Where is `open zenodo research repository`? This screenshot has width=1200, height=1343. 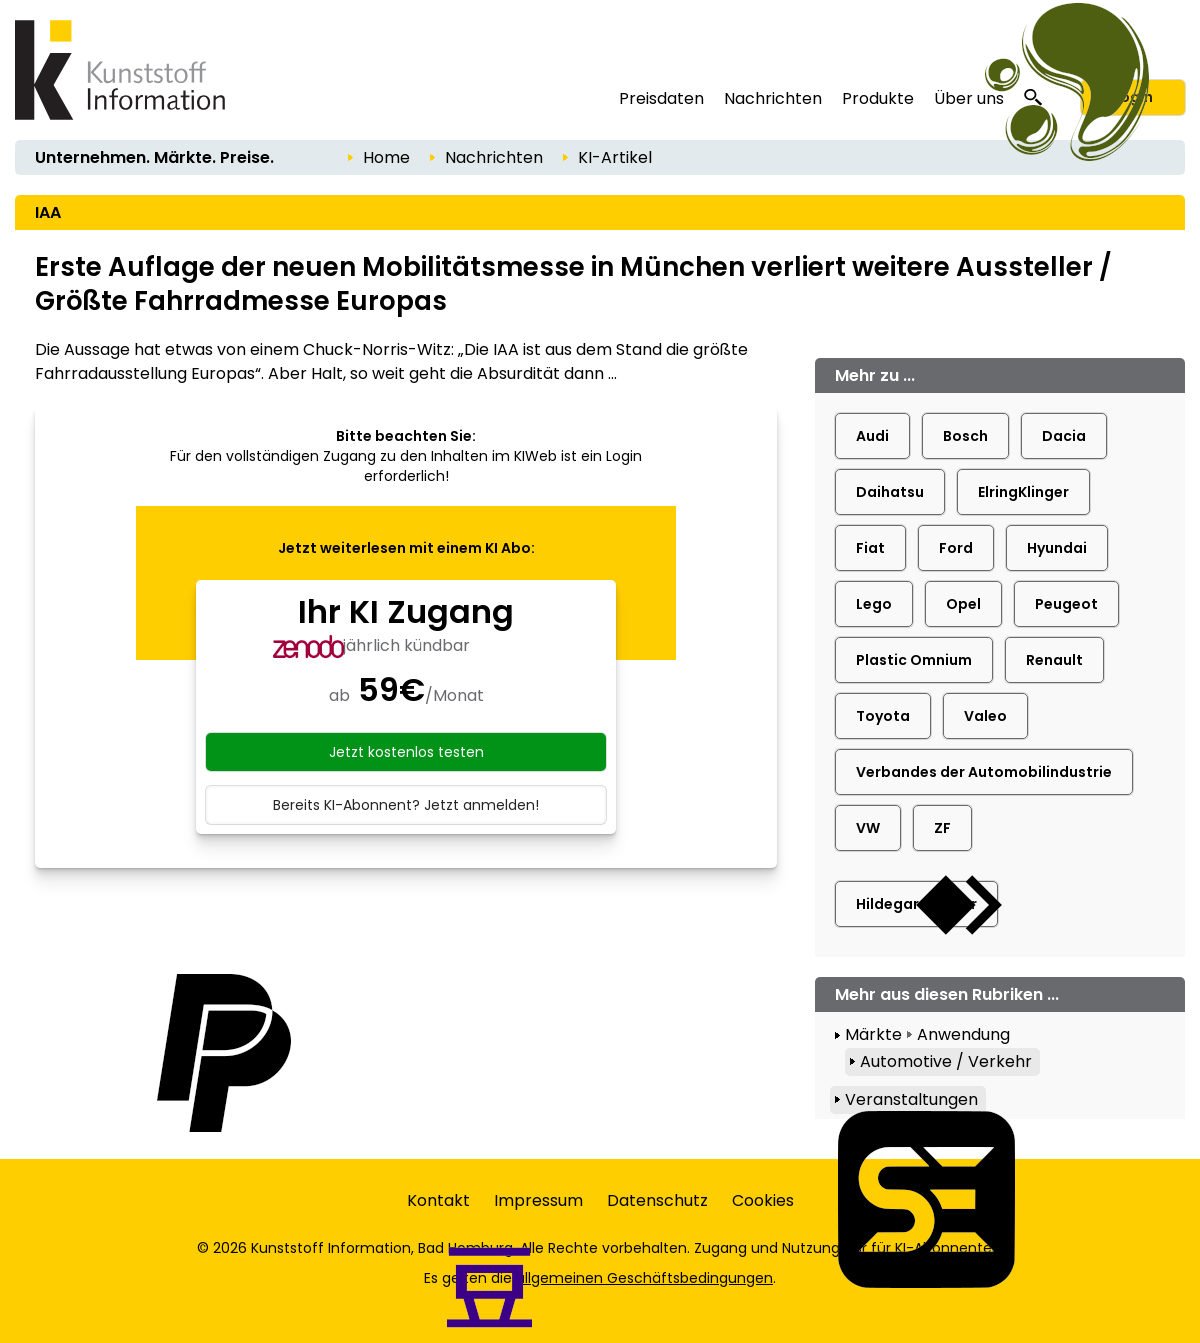 open zenodo research repository is located at coordinates (308, 646).